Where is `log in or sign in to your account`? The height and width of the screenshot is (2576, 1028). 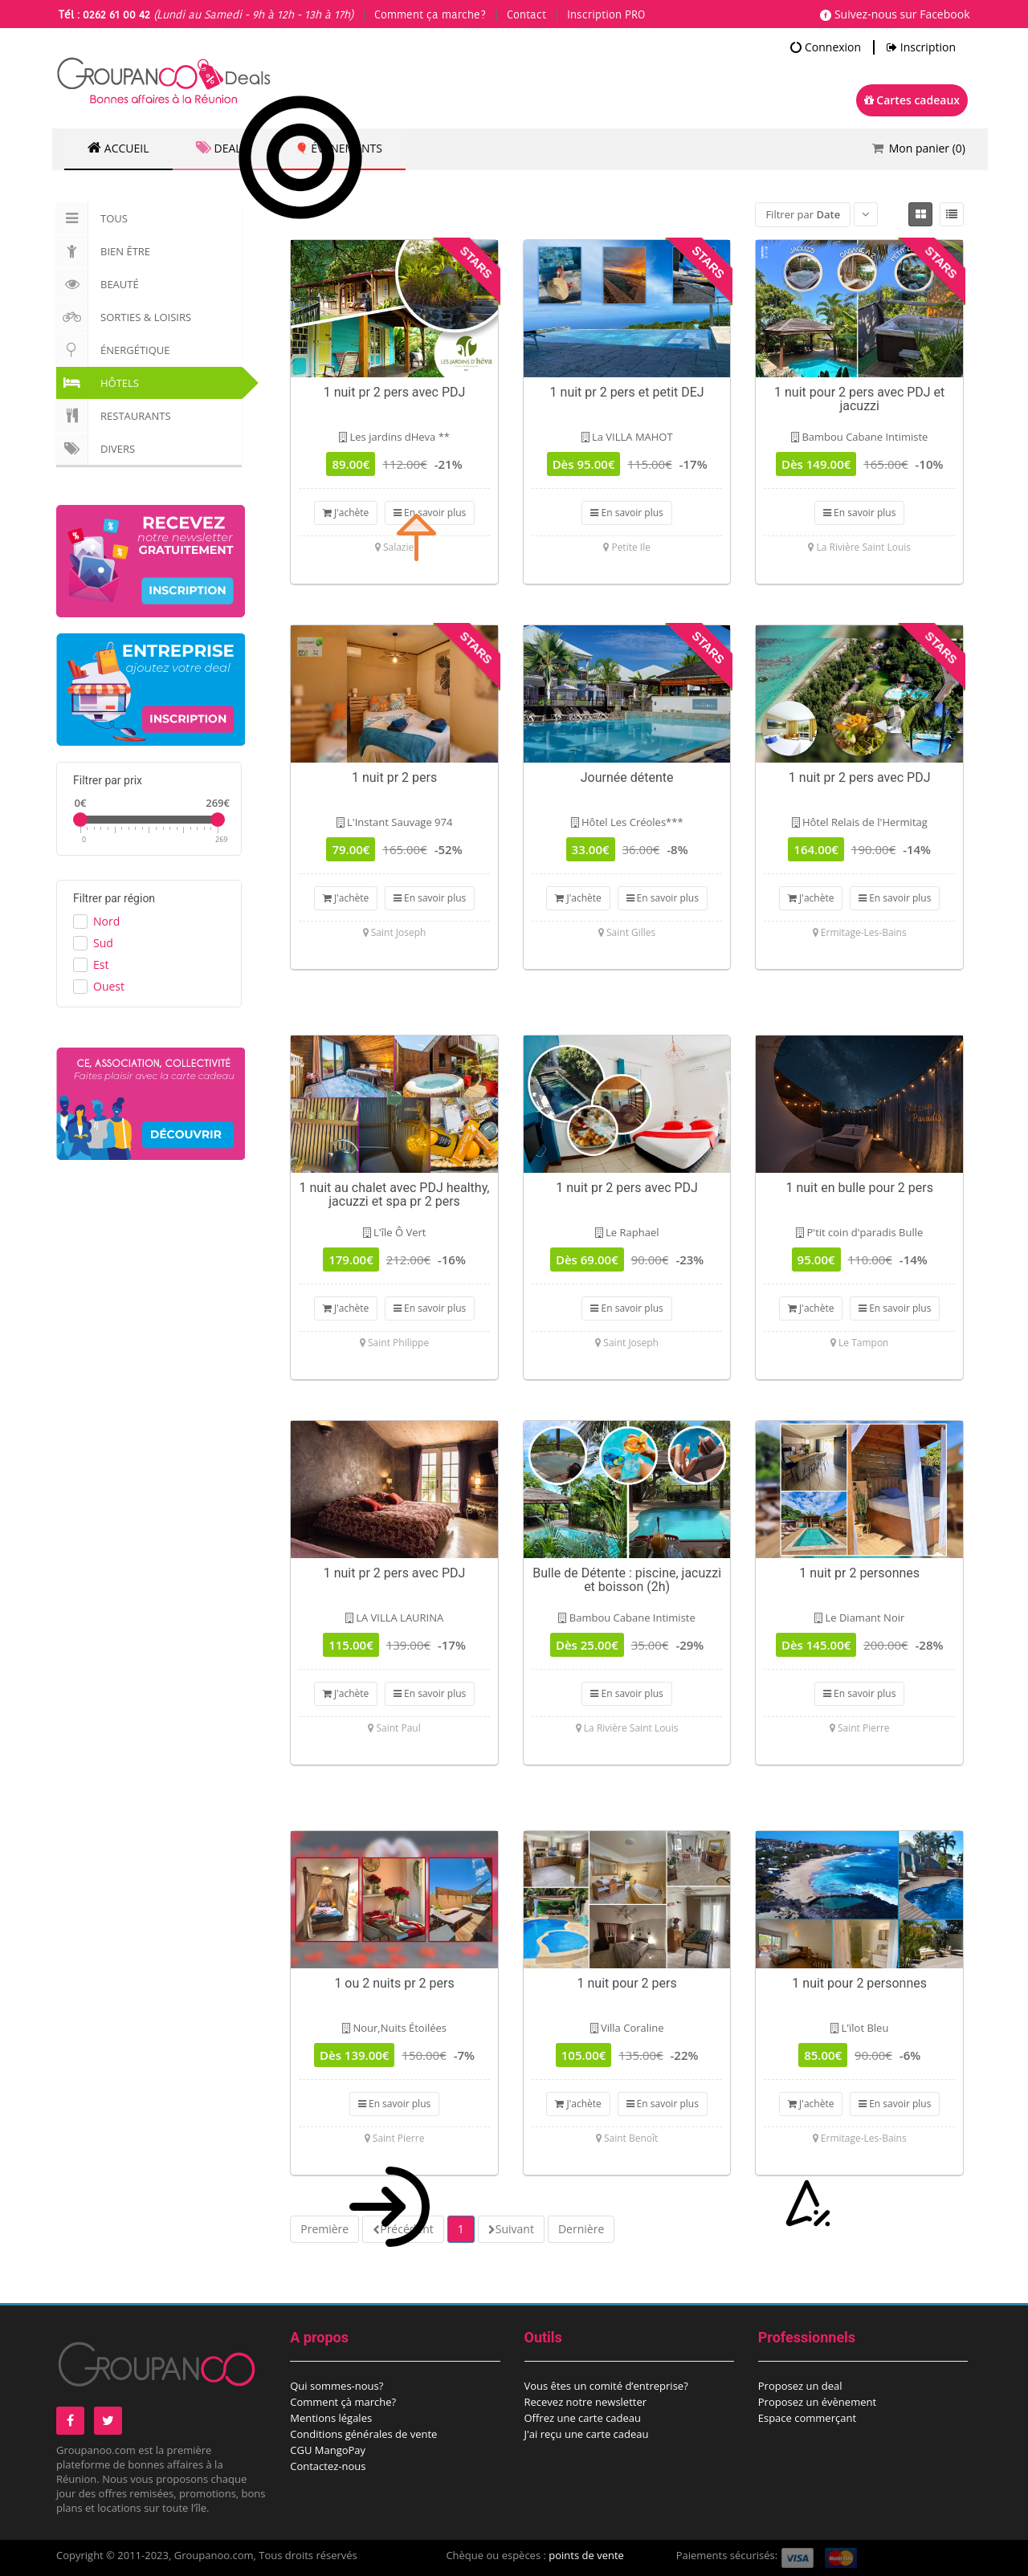
log in or sign in to your account is located at coordinates (390, 2207).